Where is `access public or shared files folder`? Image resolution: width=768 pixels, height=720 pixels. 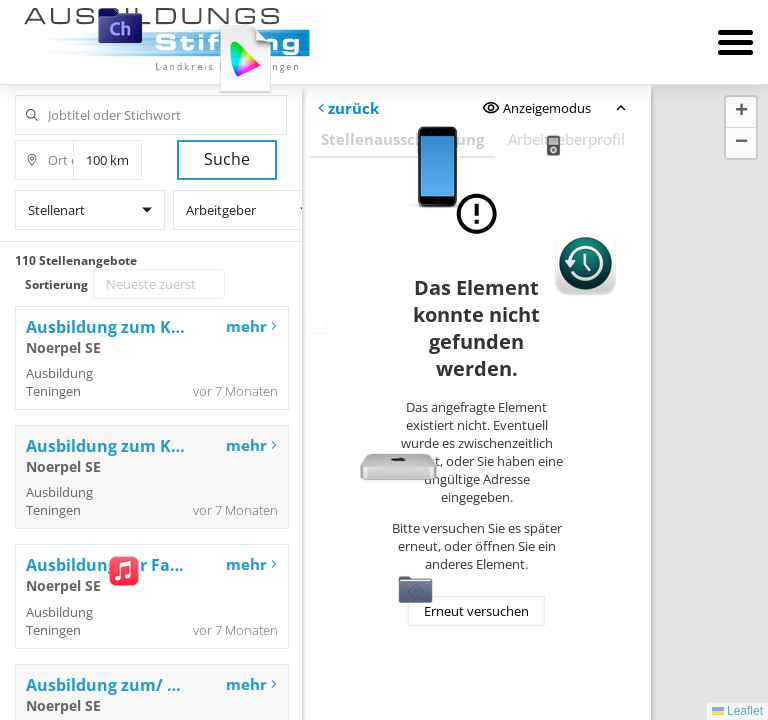 access public or shared files folder is located at coordinates (415, 589).